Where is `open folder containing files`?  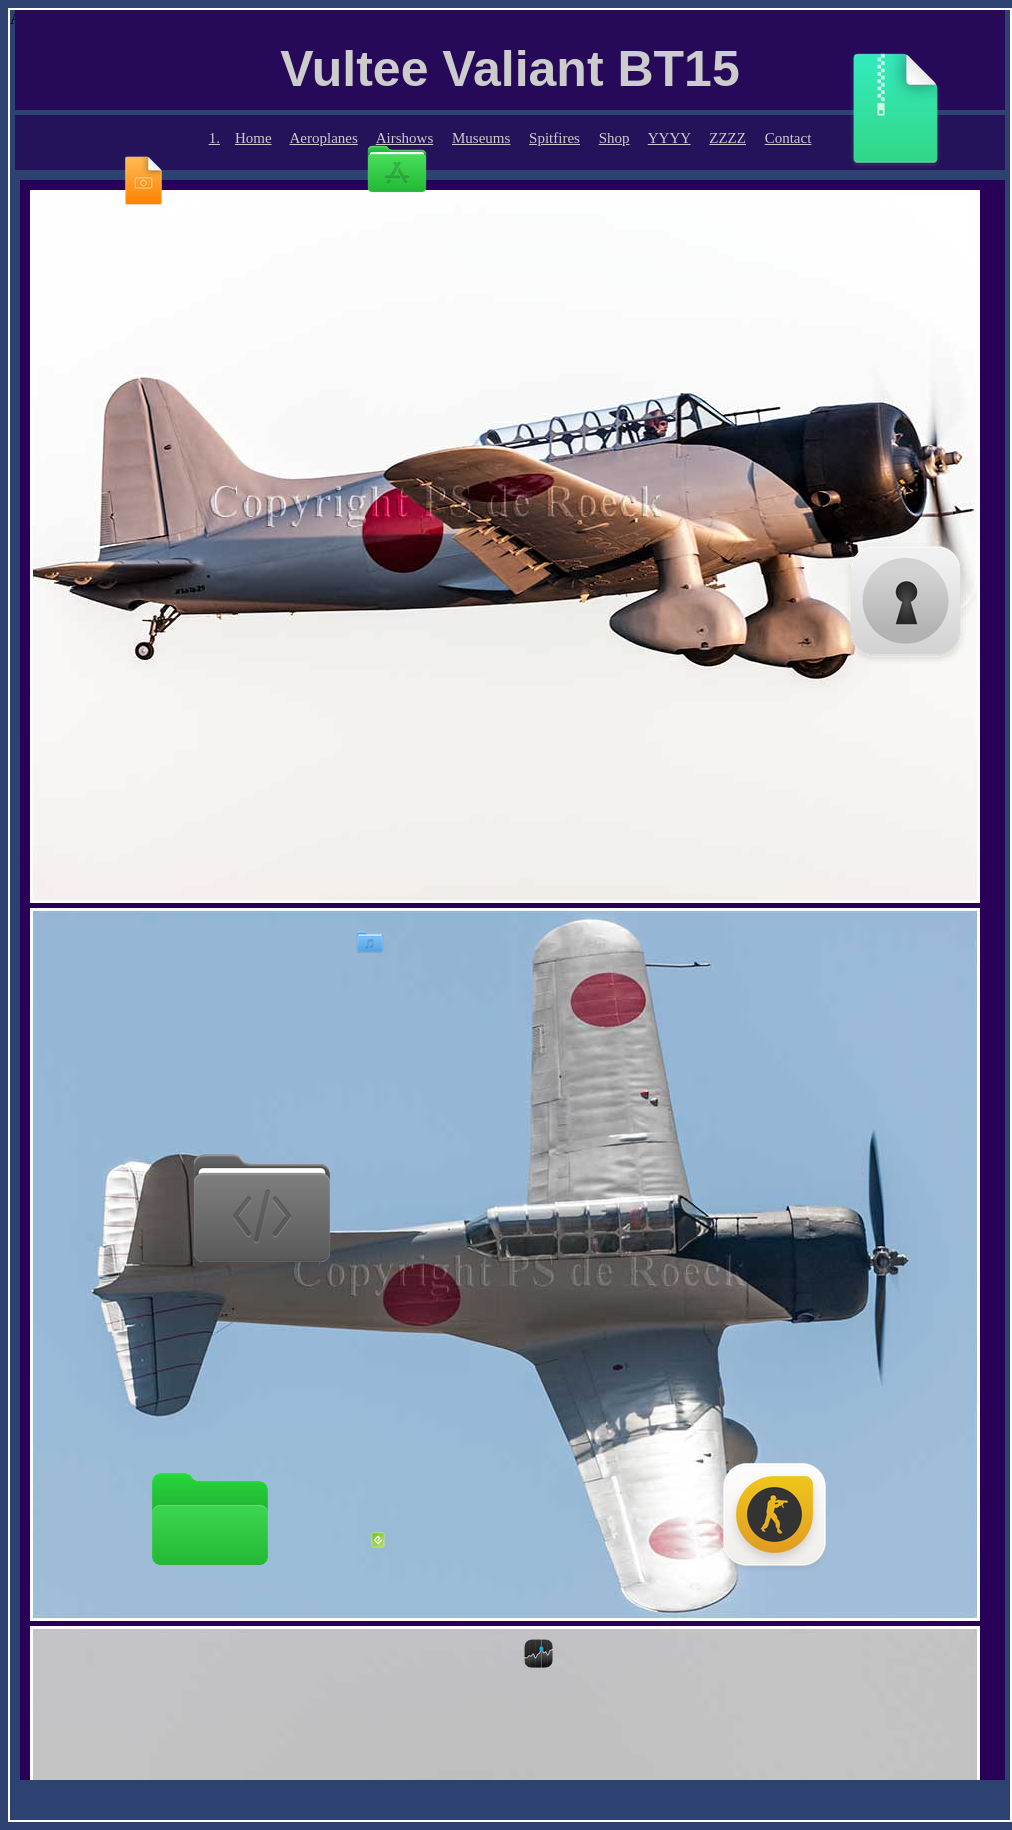 open folder containing files is located at coordinates (210, 1519).